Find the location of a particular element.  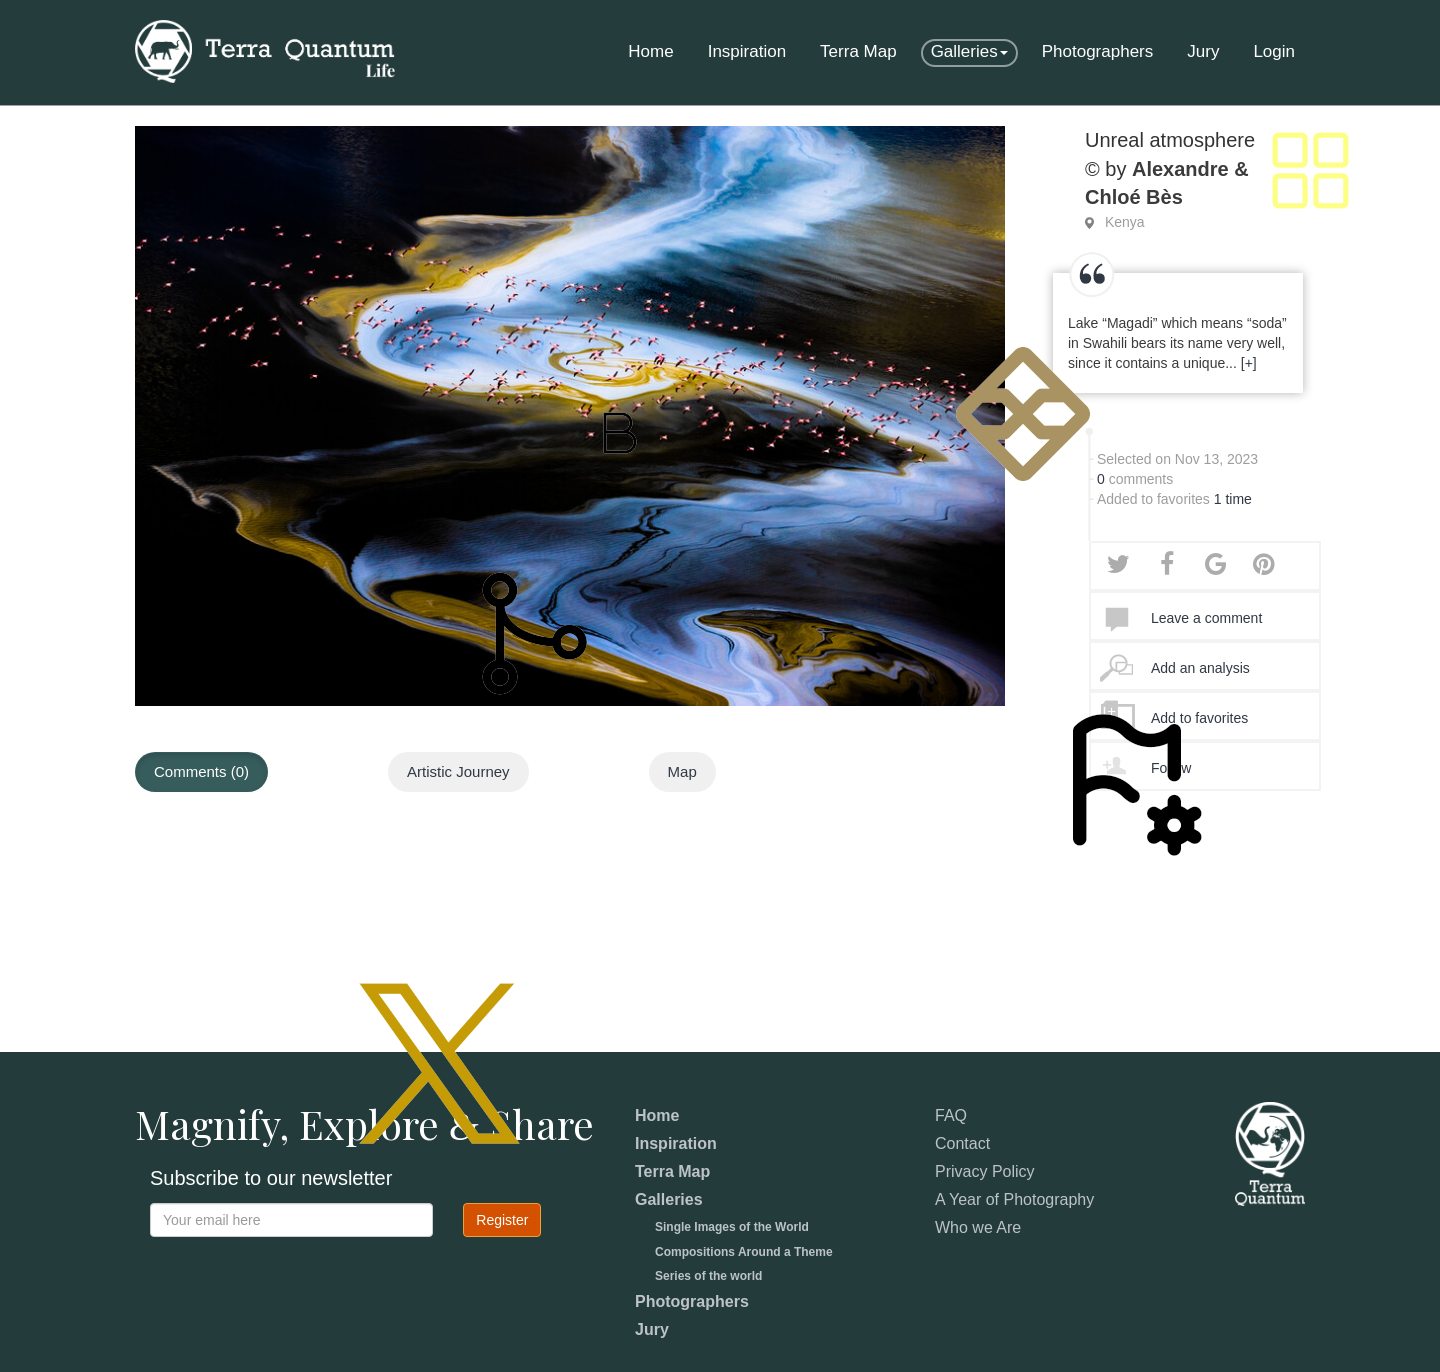

share to X (formerly Twitter) is located at coordinates (439, 1063).